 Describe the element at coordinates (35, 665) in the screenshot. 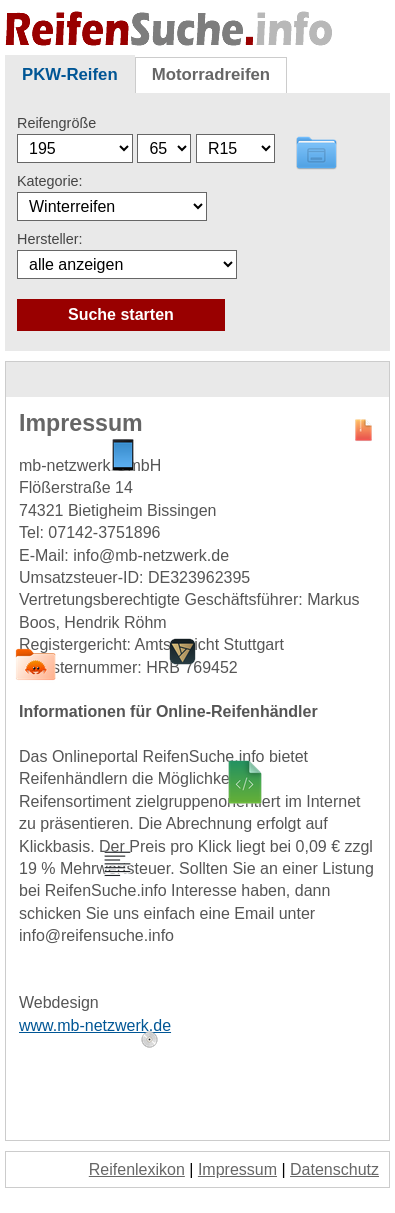

I see `open rust programming projects folder` at that location.